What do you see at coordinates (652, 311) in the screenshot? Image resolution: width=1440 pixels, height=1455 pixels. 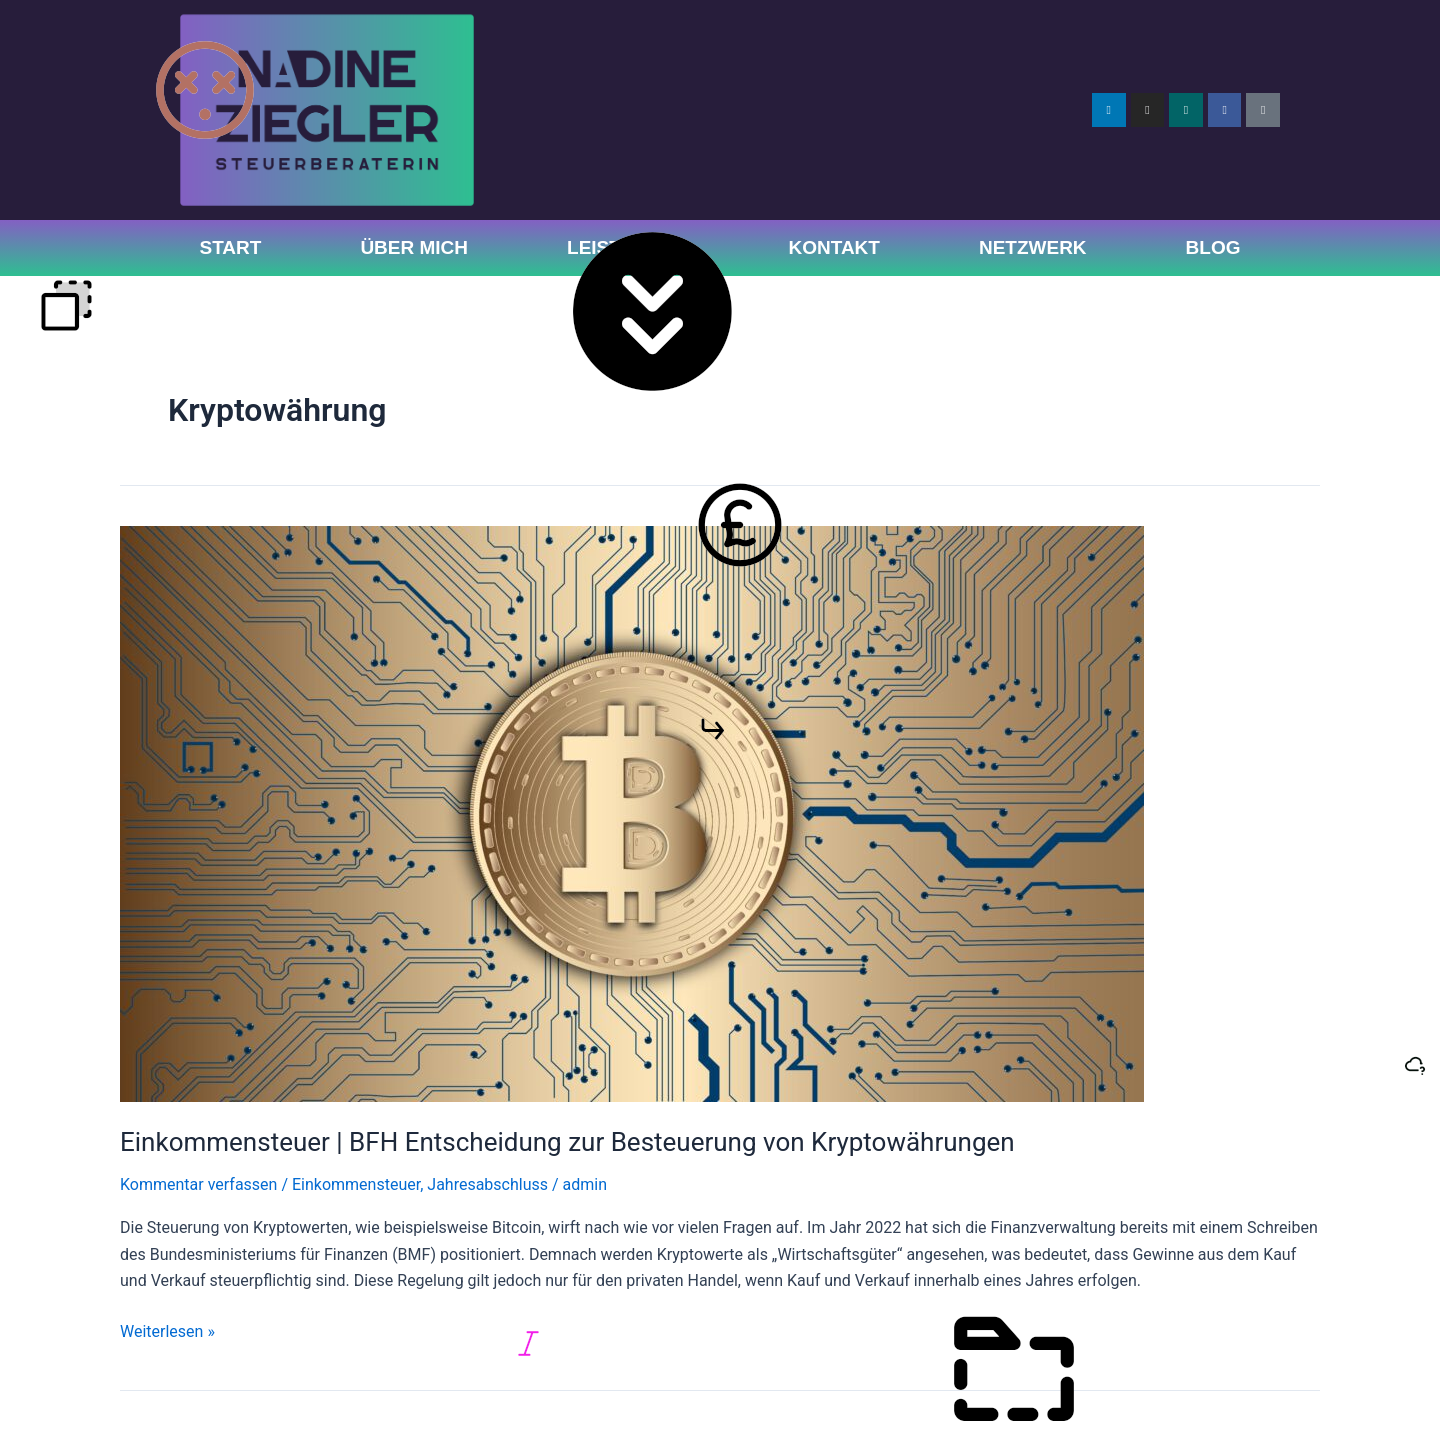 I see `expand all content below` at bounding box center [652, 311].